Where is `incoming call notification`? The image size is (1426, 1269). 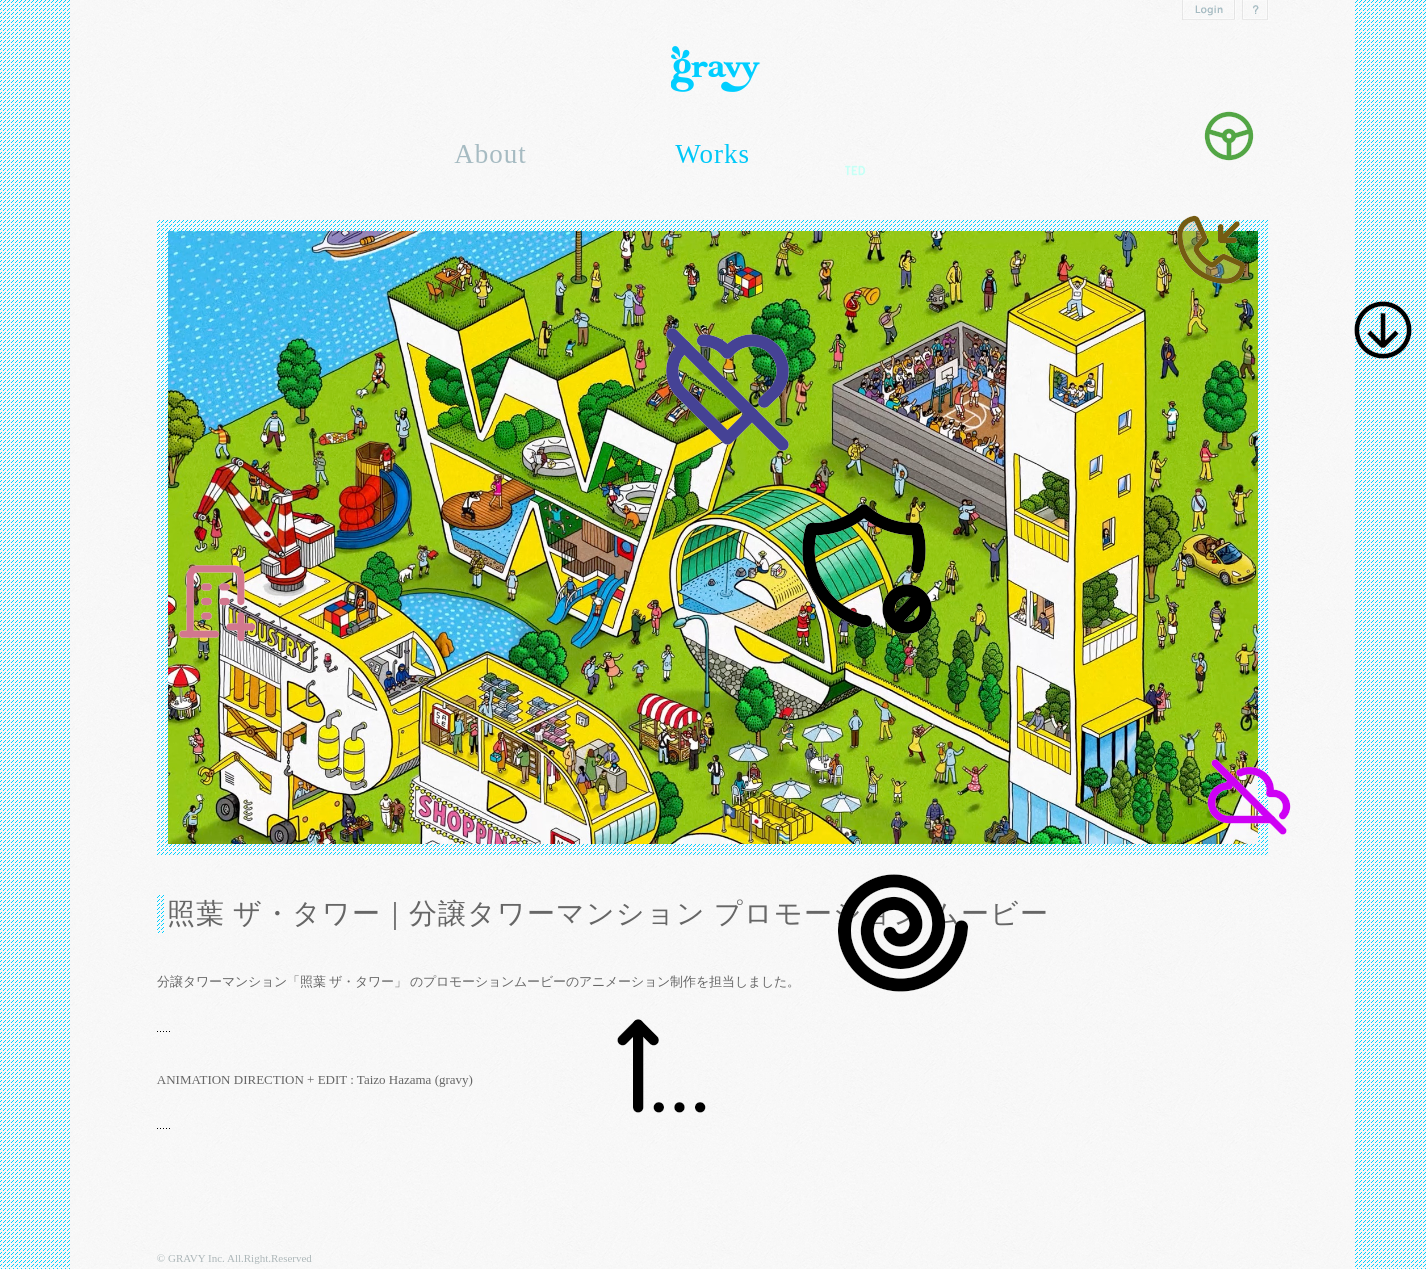
incoming call notification is located at coordinates (1212, 248).